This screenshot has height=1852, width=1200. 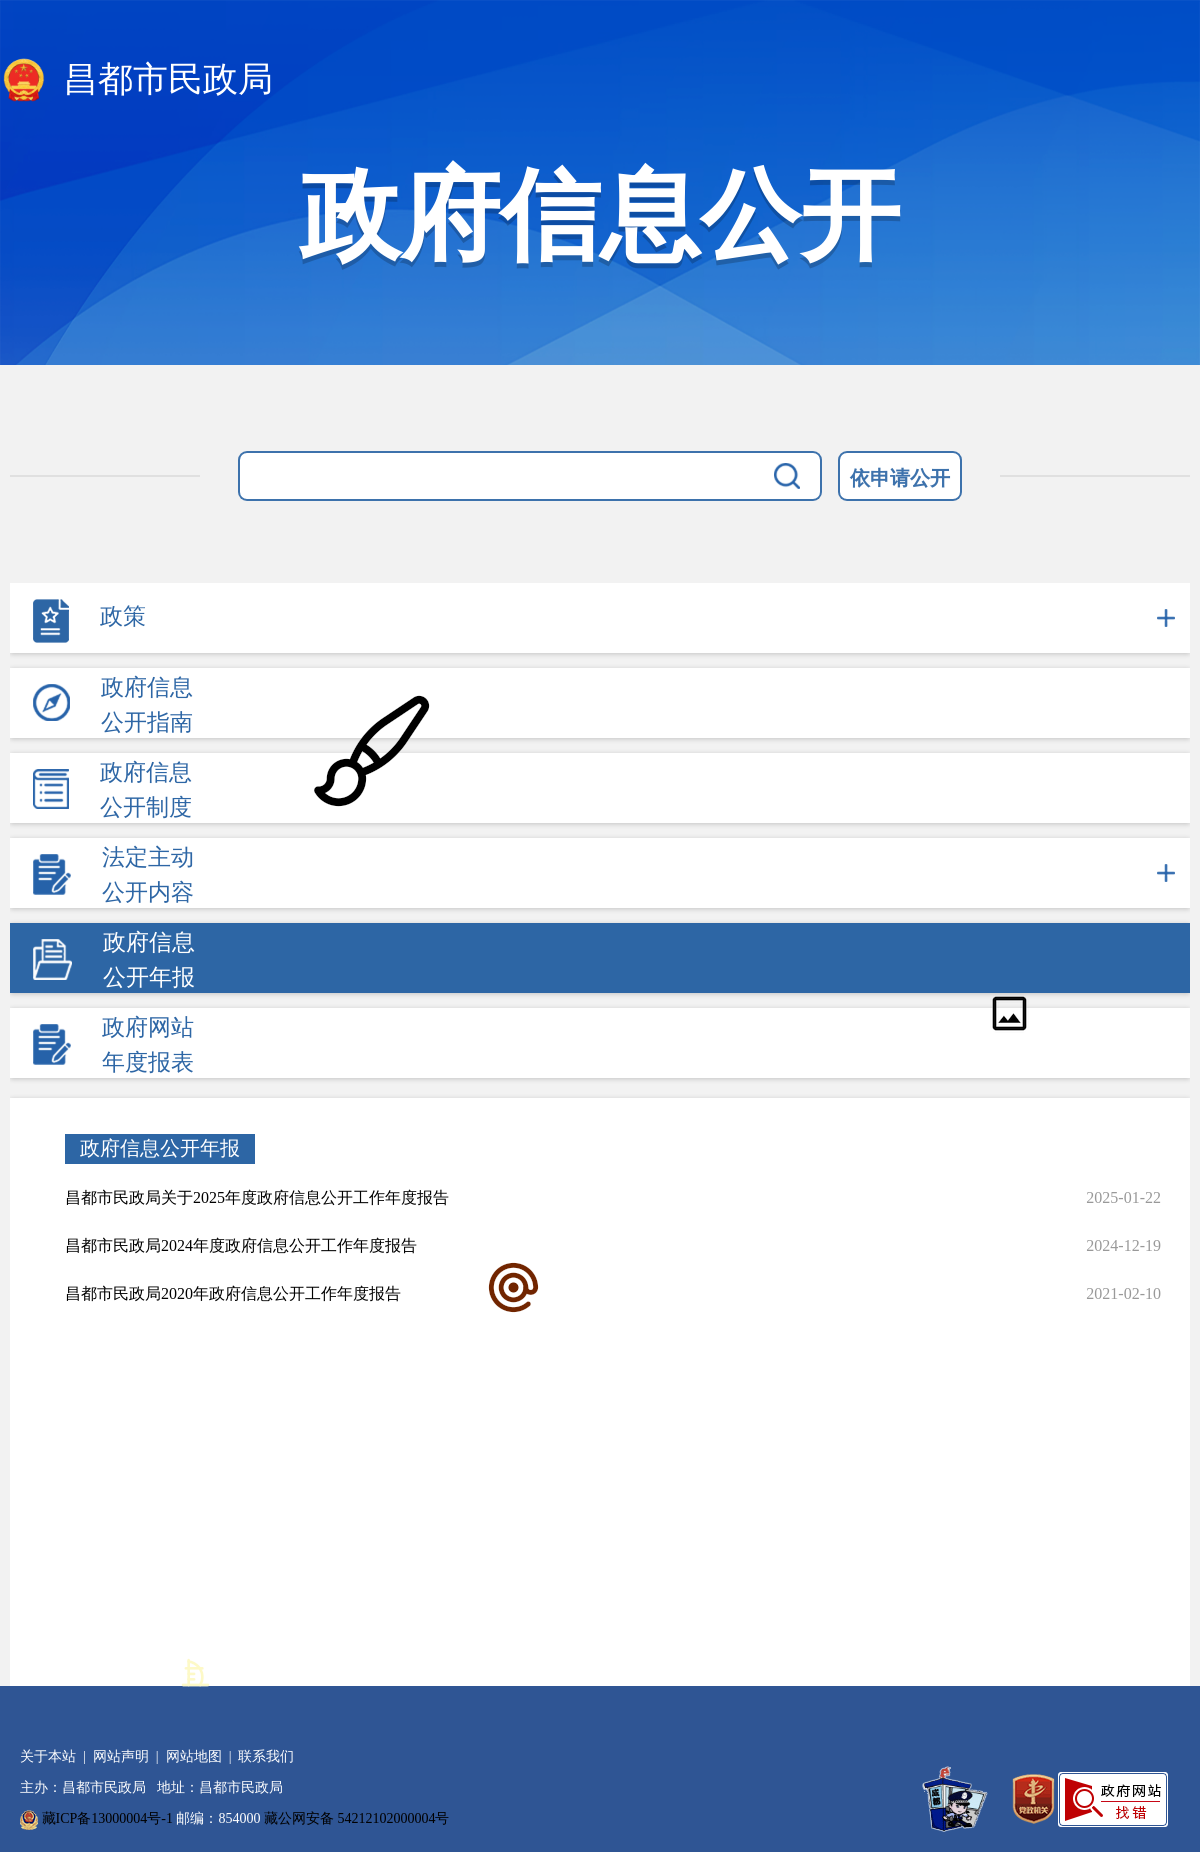 What do you see at coordinates (195, 1672) in the screenshot?
I see `view landmark or tourist attraction` at bounding box center [195, 1672].